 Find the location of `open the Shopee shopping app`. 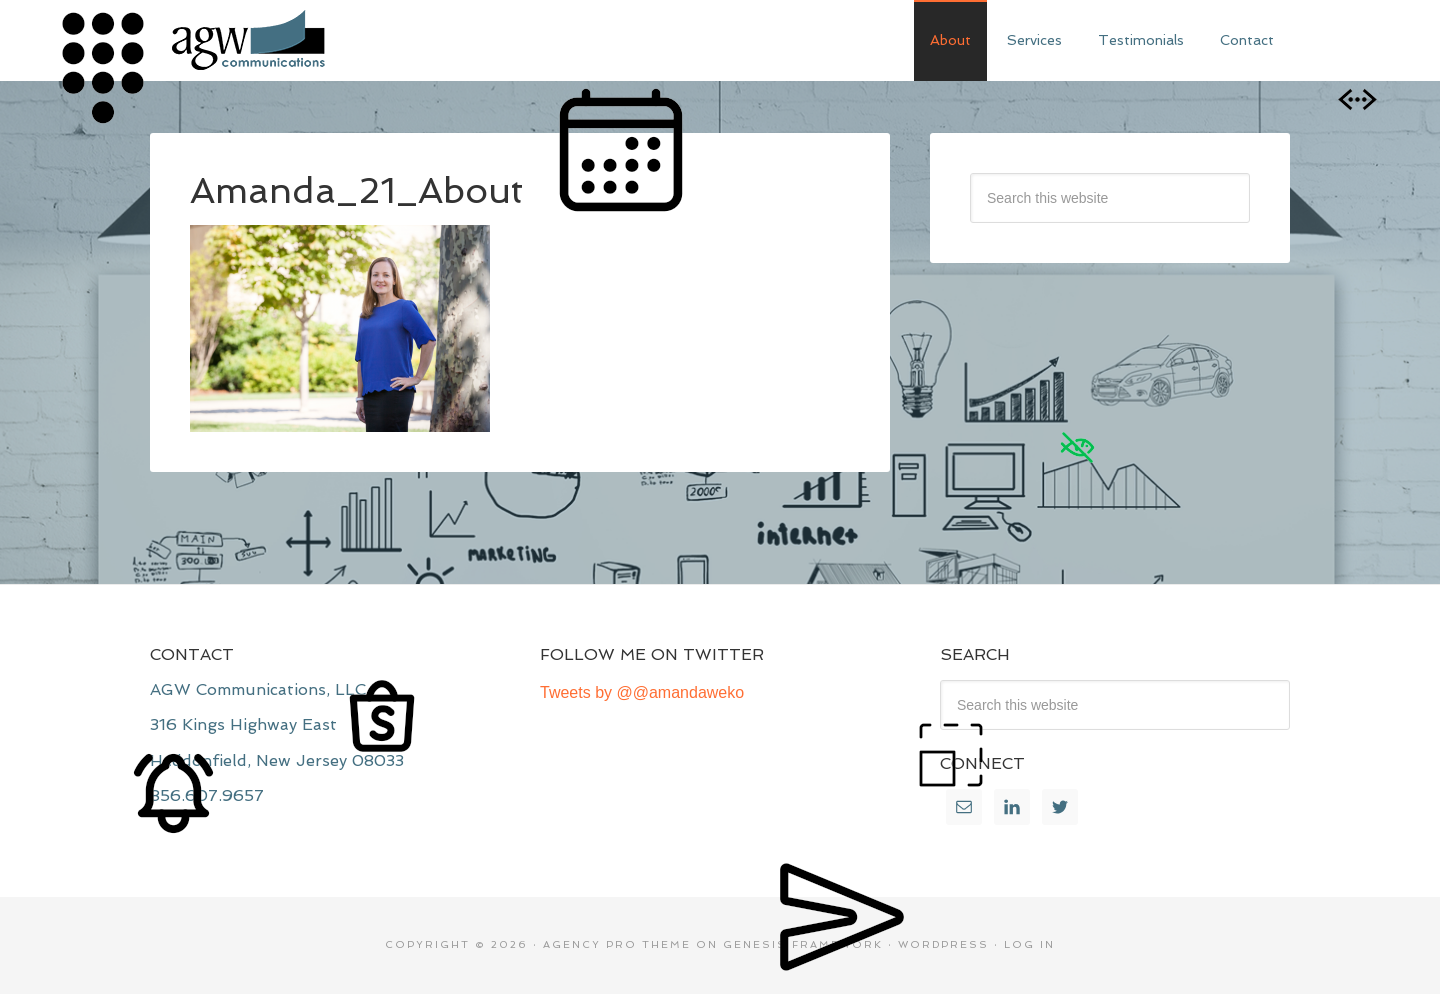

open the Shopee shopping app is located at coordinates (382, 716).